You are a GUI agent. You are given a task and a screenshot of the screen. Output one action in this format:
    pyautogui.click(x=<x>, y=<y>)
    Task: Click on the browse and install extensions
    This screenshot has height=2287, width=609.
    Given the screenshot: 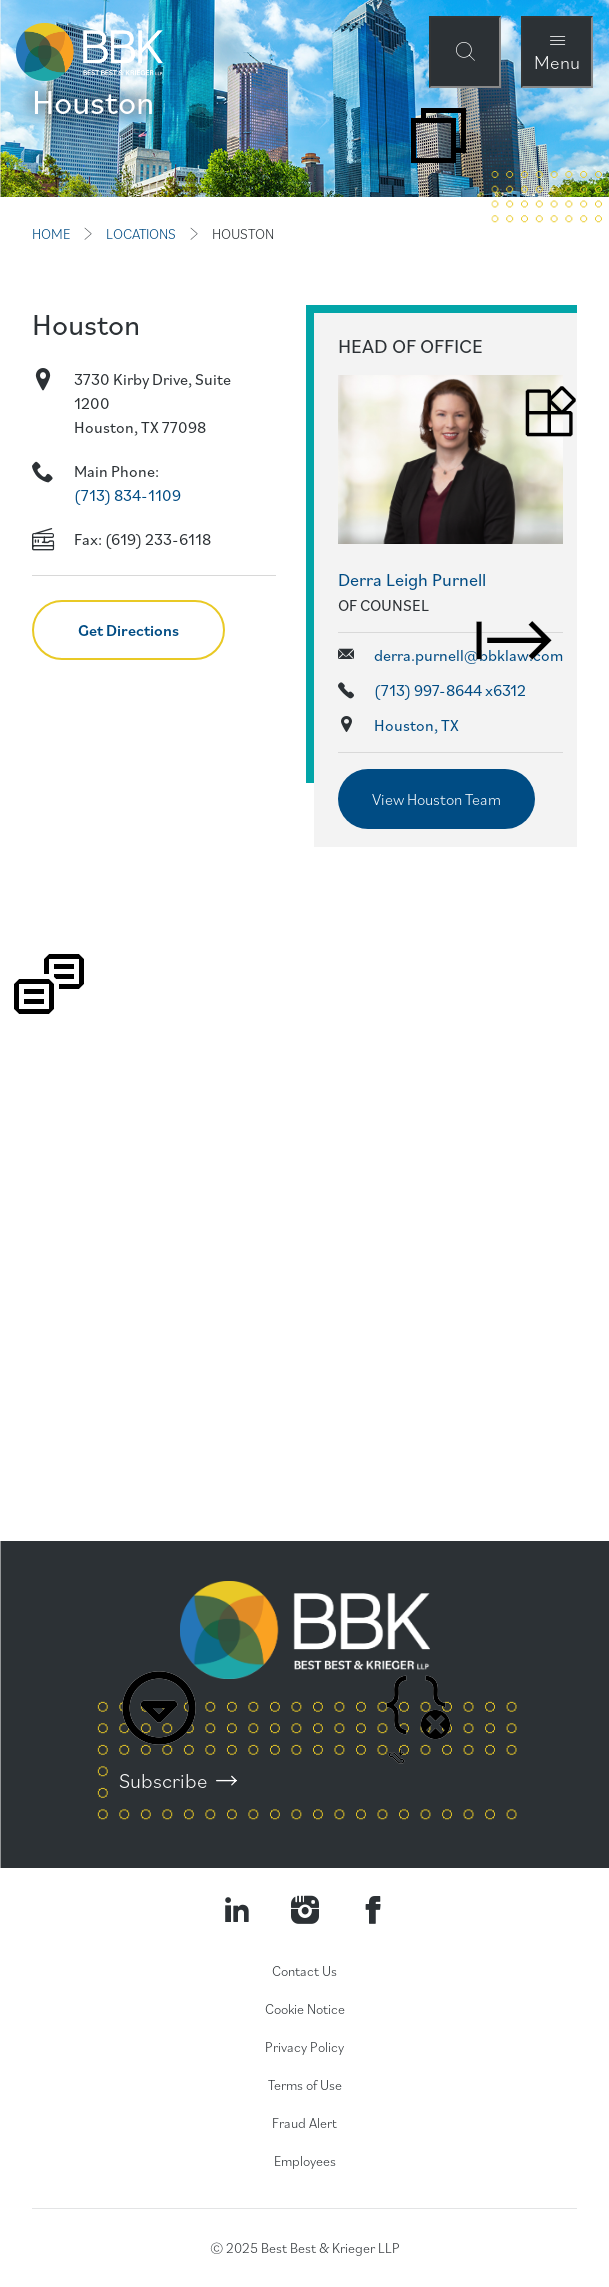 What is the action you would take?
    pyautogui.click(x=551, y=411)
    